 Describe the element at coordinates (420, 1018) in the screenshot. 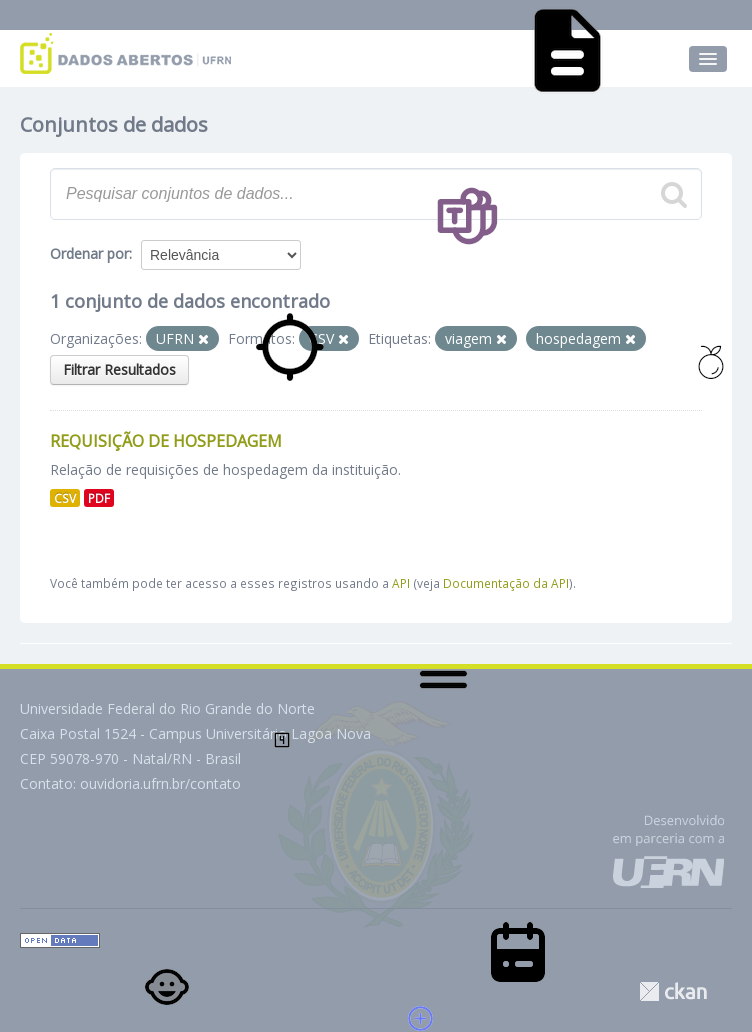

I see `add a new item` at that location.